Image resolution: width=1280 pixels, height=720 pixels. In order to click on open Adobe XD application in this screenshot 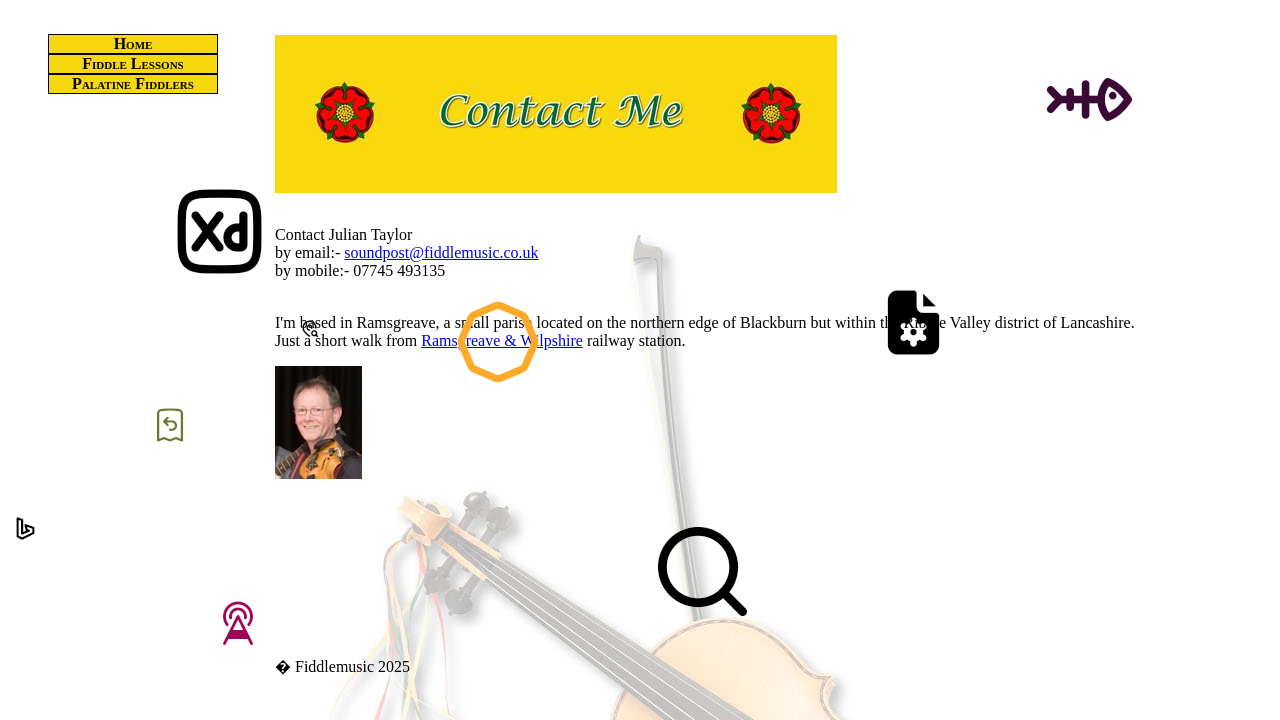, I will do `click(219, 231)`.